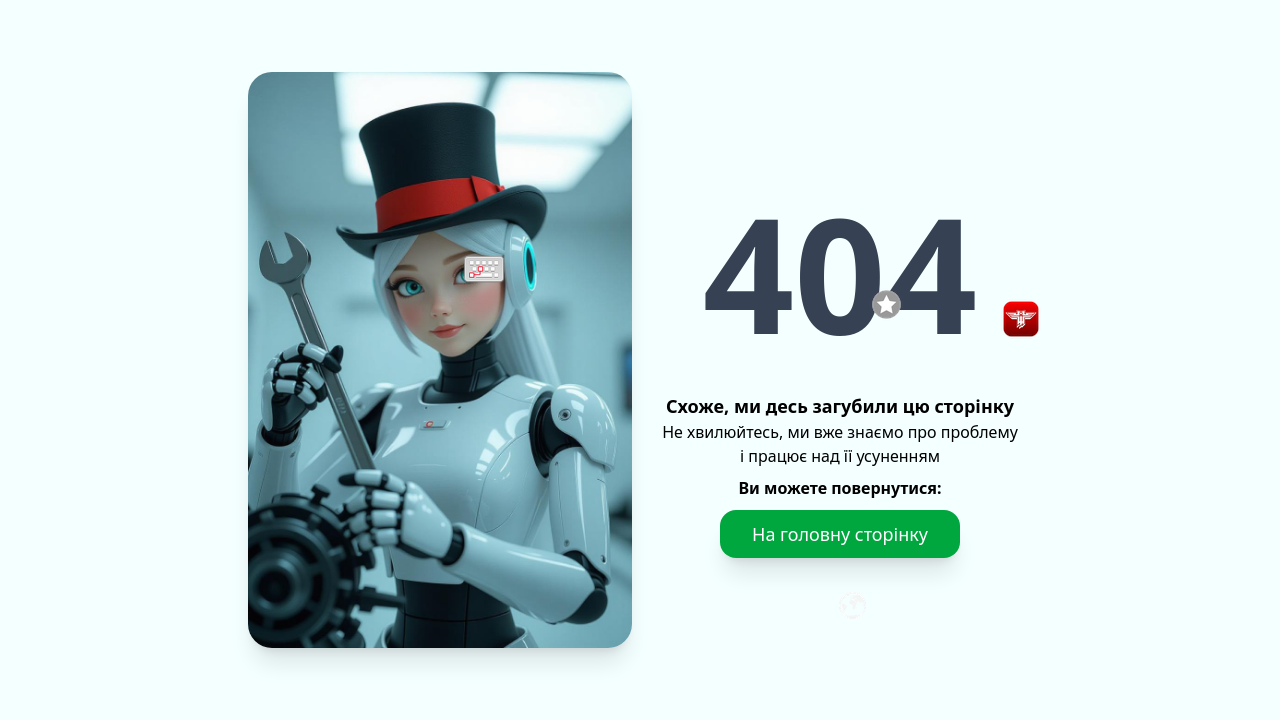  Describe the element at coordinates (852, 605) in the screenshot. I see `indicates web-based or online content` at that location.